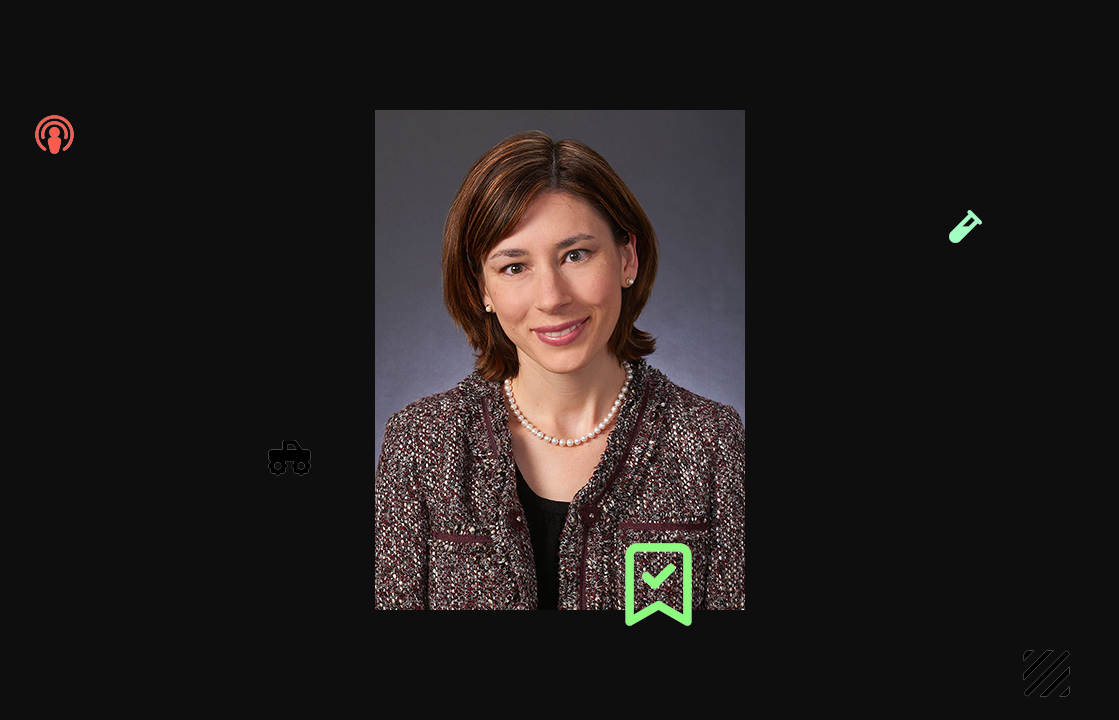  I want to click on monster truck or off-road vehicle category, so click(289, 456).